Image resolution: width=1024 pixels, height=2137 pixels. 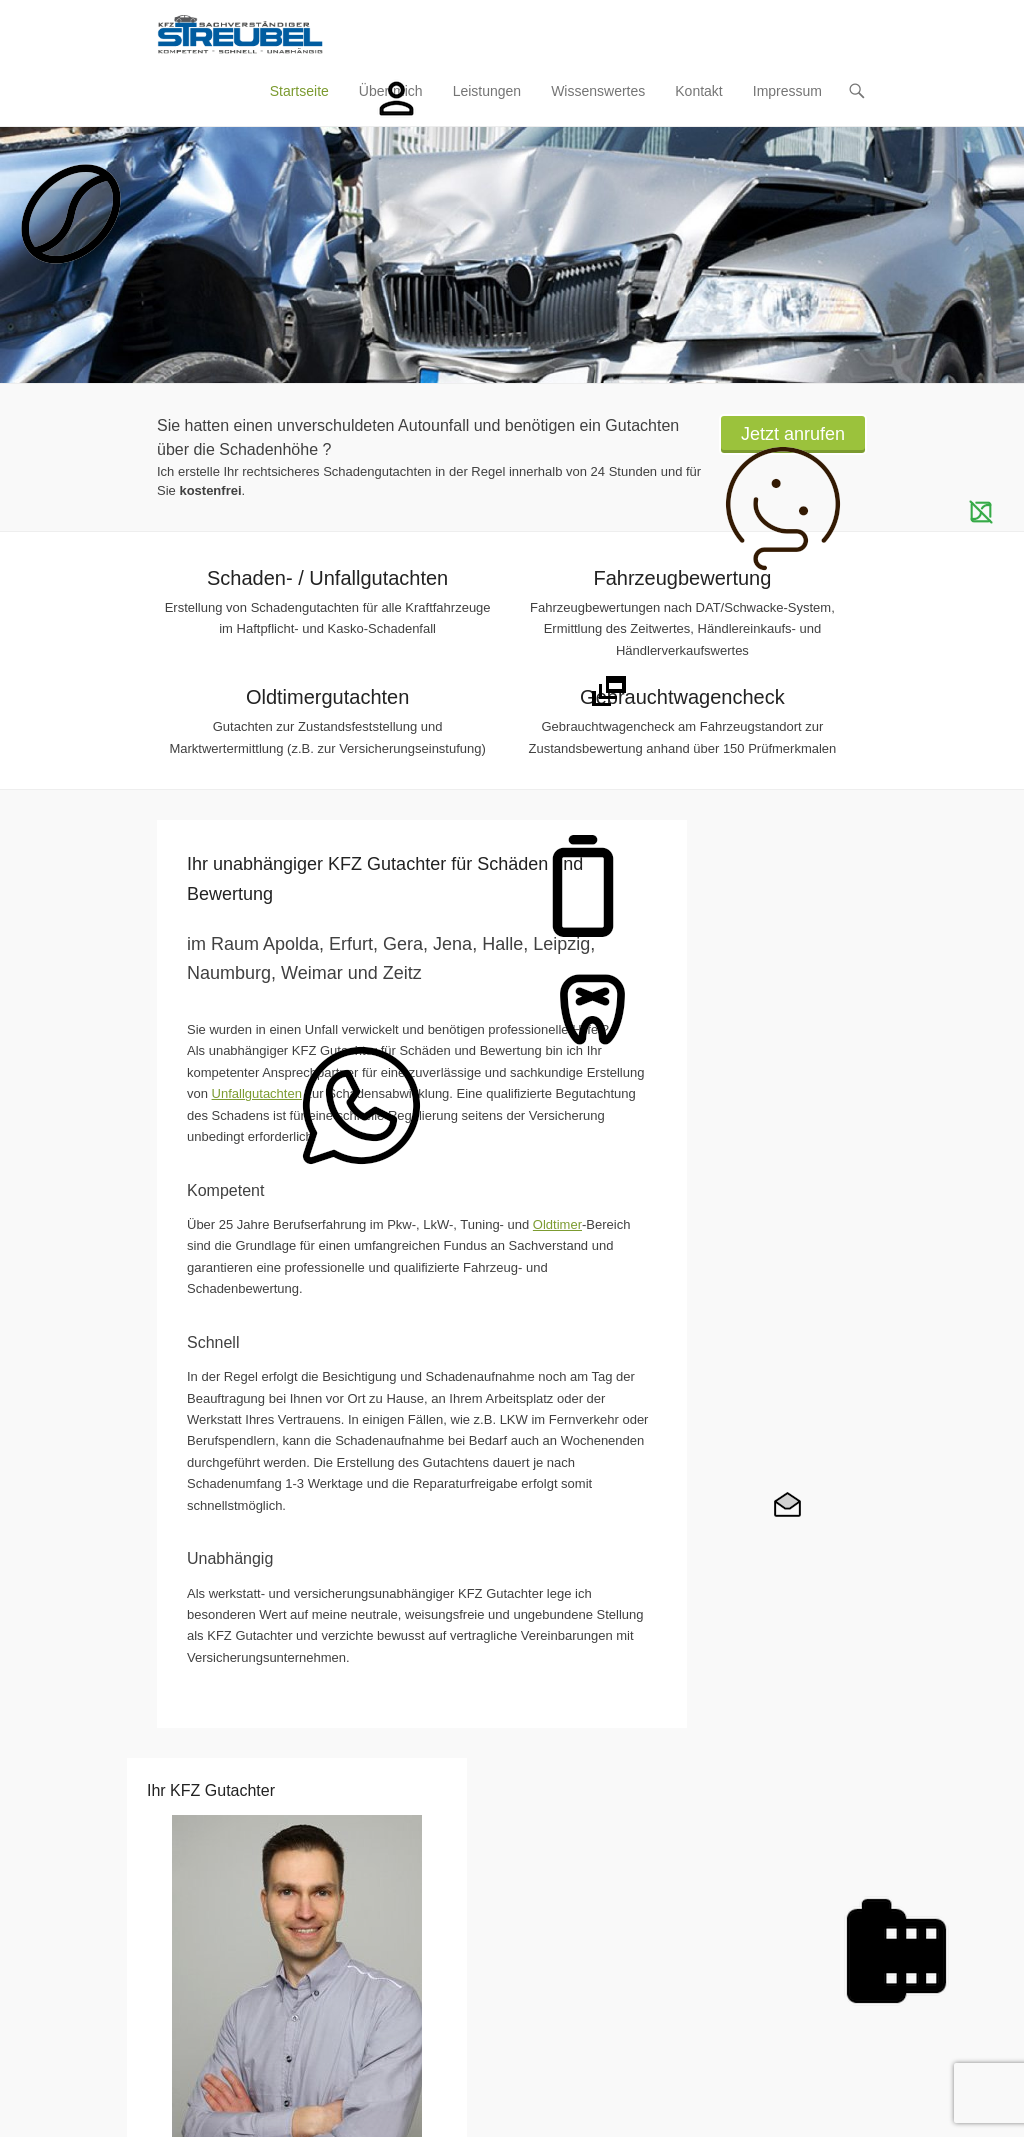 What do you see at coordinates (787, 1505) in the screenshot?
I see `view open or read mail` at bounding box center [787, 1505].